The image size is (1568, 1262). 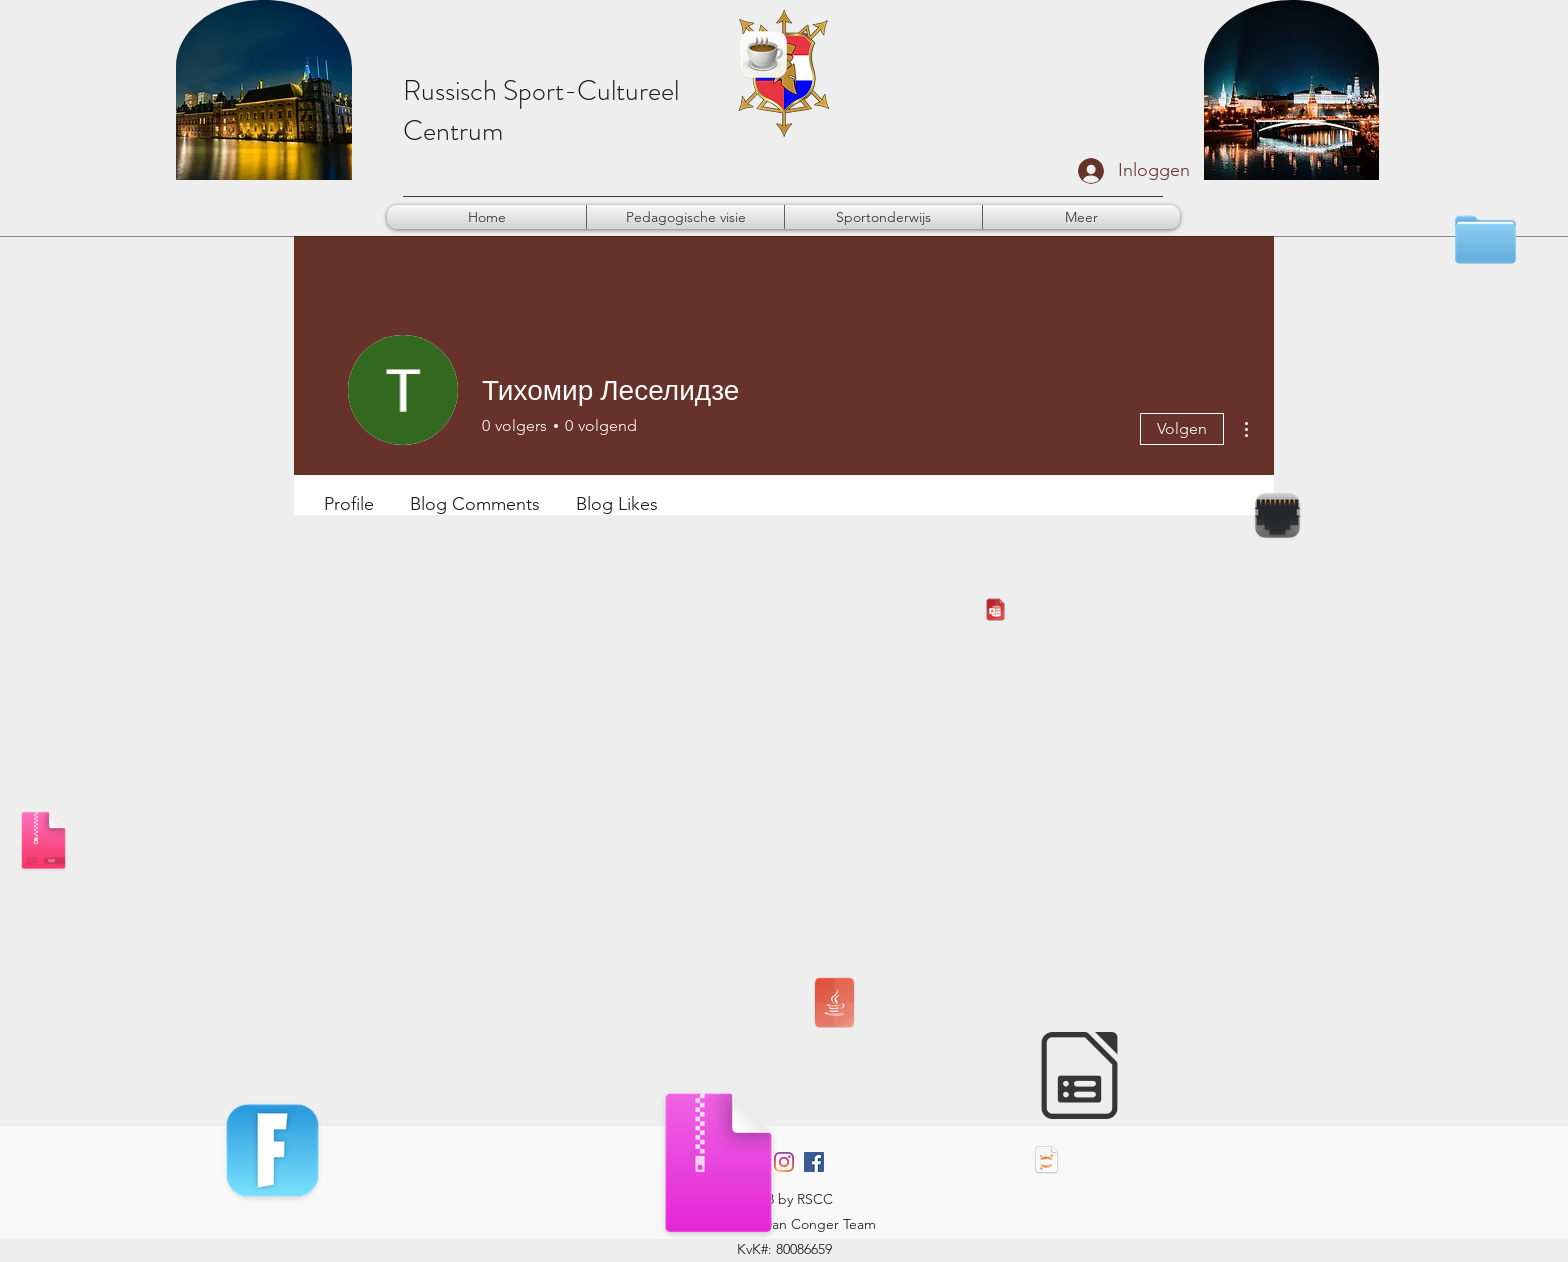 What do you see at coordinates (1485, 239) in the screenshot?
I see `open folder to view contents` at bounding box center [1485, 239].